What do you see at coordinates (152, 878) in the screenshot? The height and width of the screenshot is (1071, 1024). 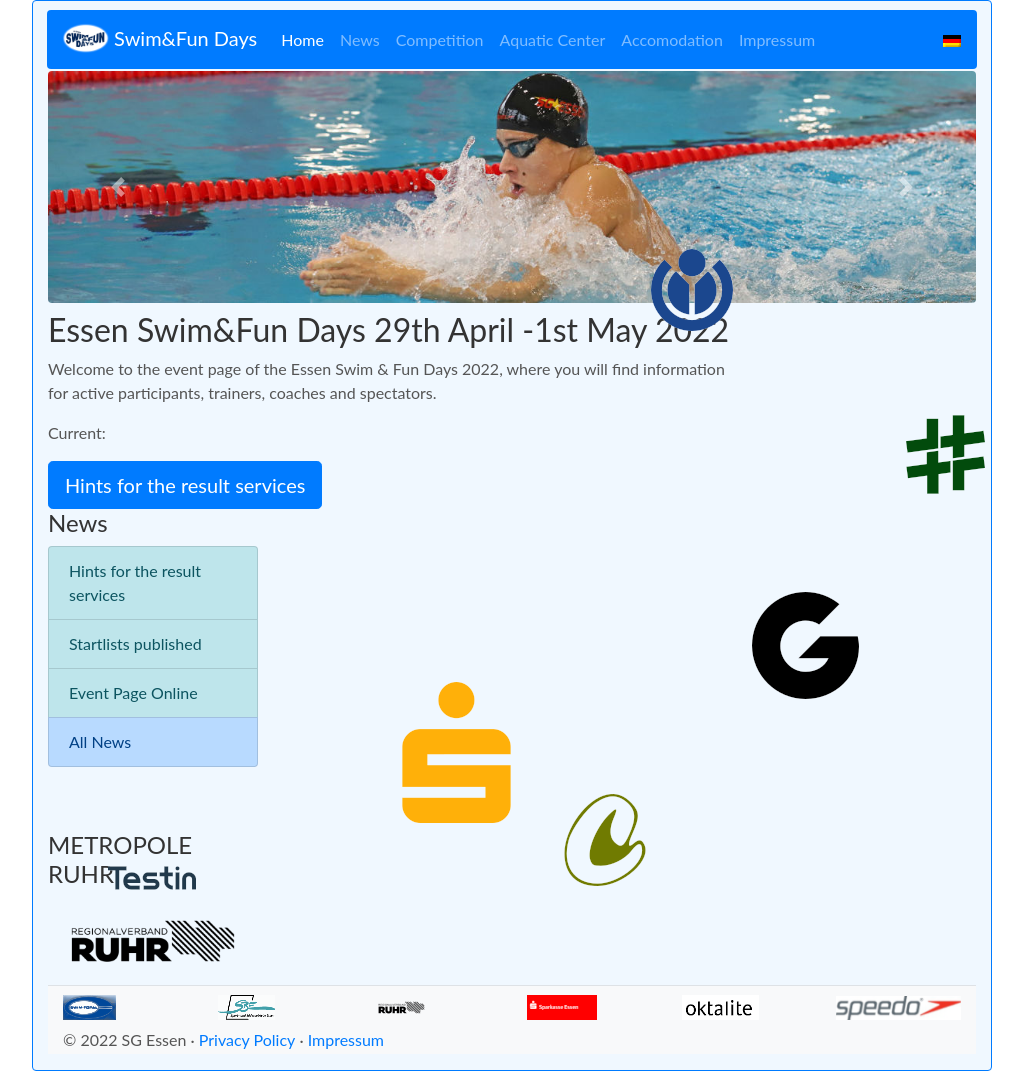 I see `testin app testing platform logo` at bounding box center [152, 878].